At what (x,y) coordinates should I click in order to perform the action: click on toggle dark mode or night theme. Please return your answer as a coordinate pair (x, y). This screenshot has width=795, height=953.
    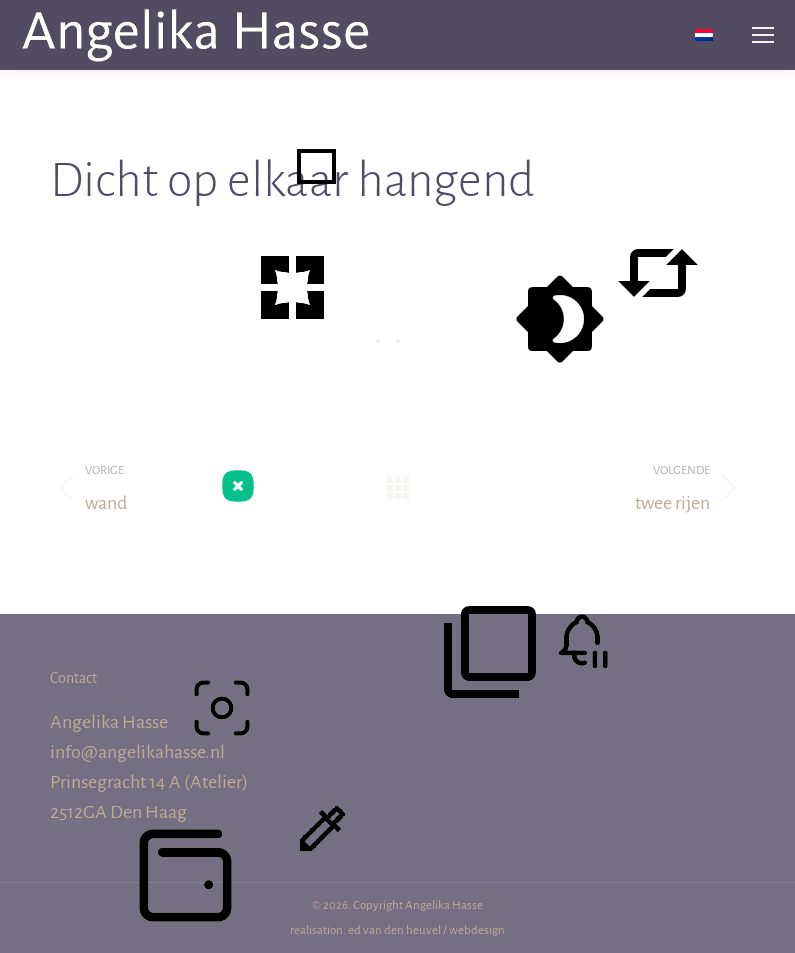
    Looking at the image, I should click on (560, 319).